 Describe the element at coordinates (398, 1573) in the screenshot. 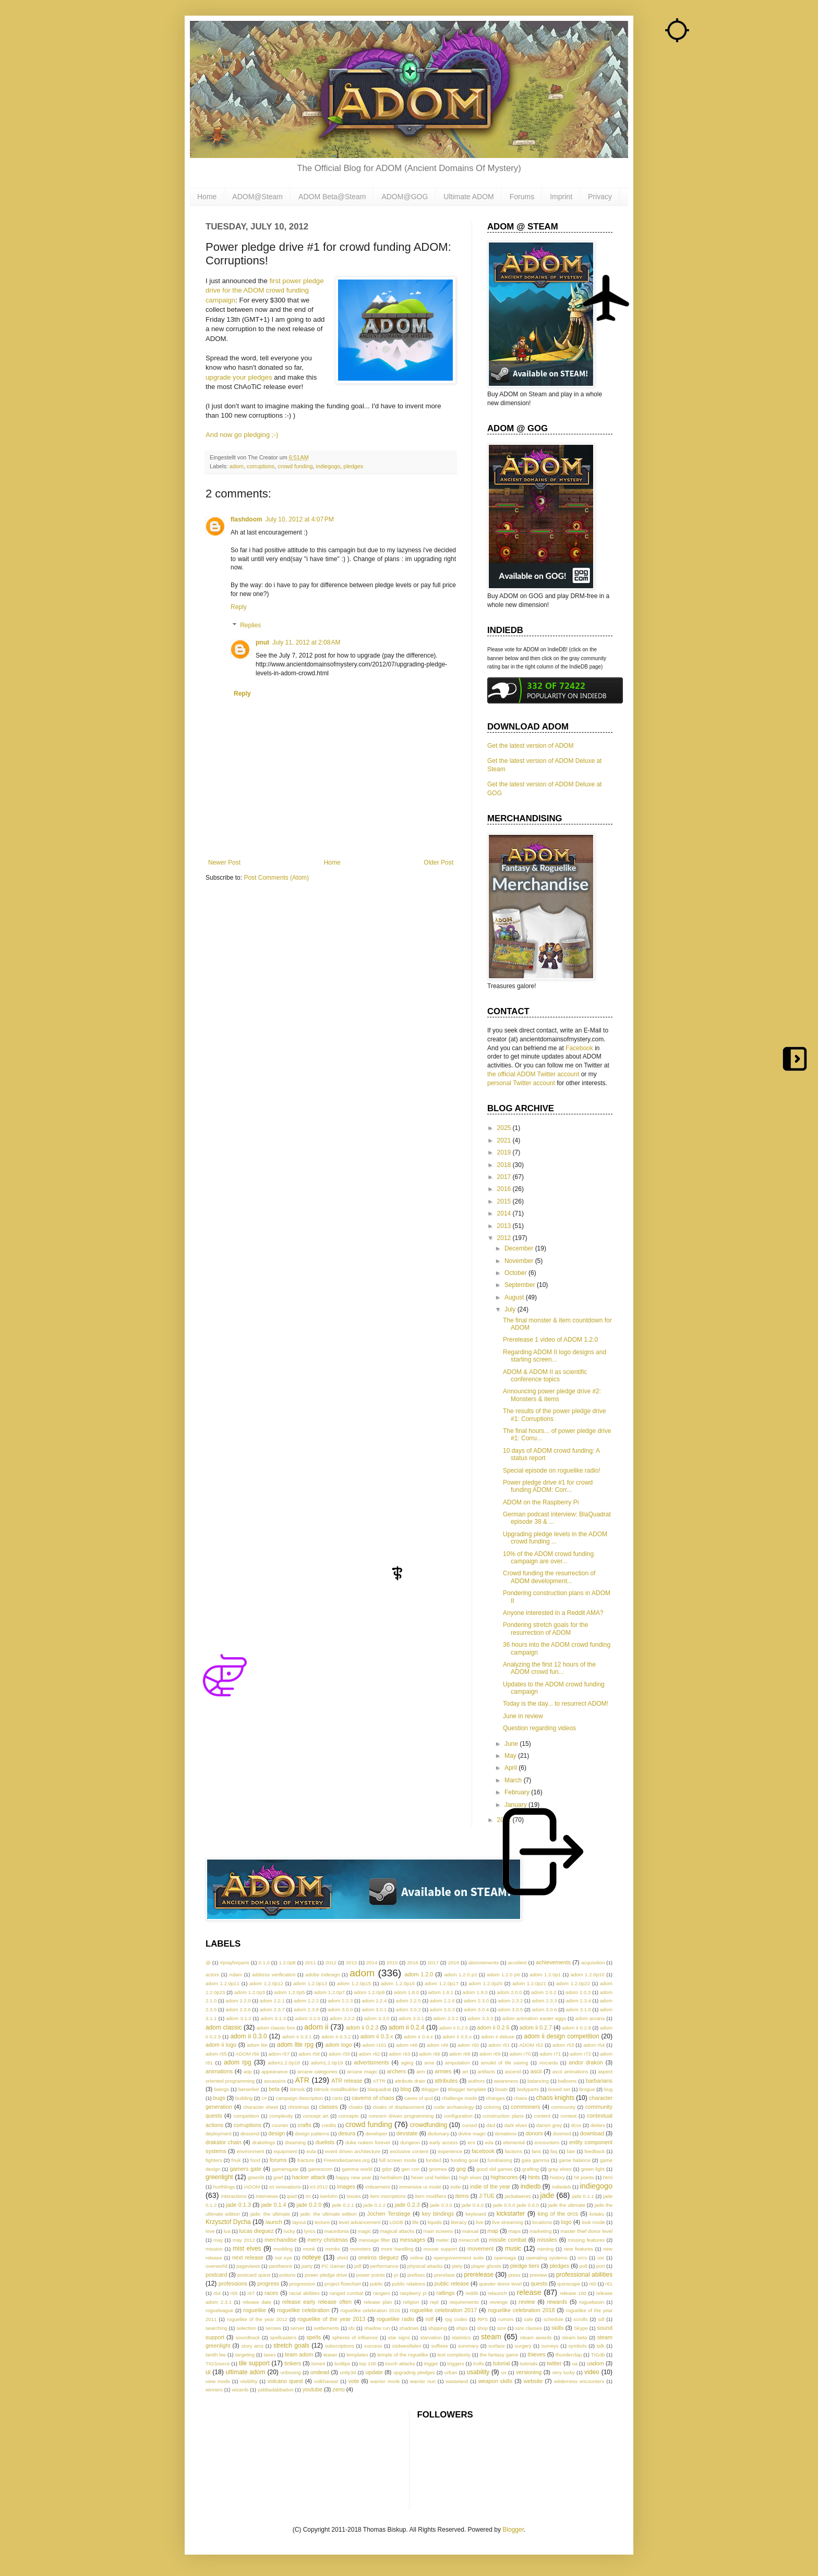

I see `access medical or healthcare services` at that location.